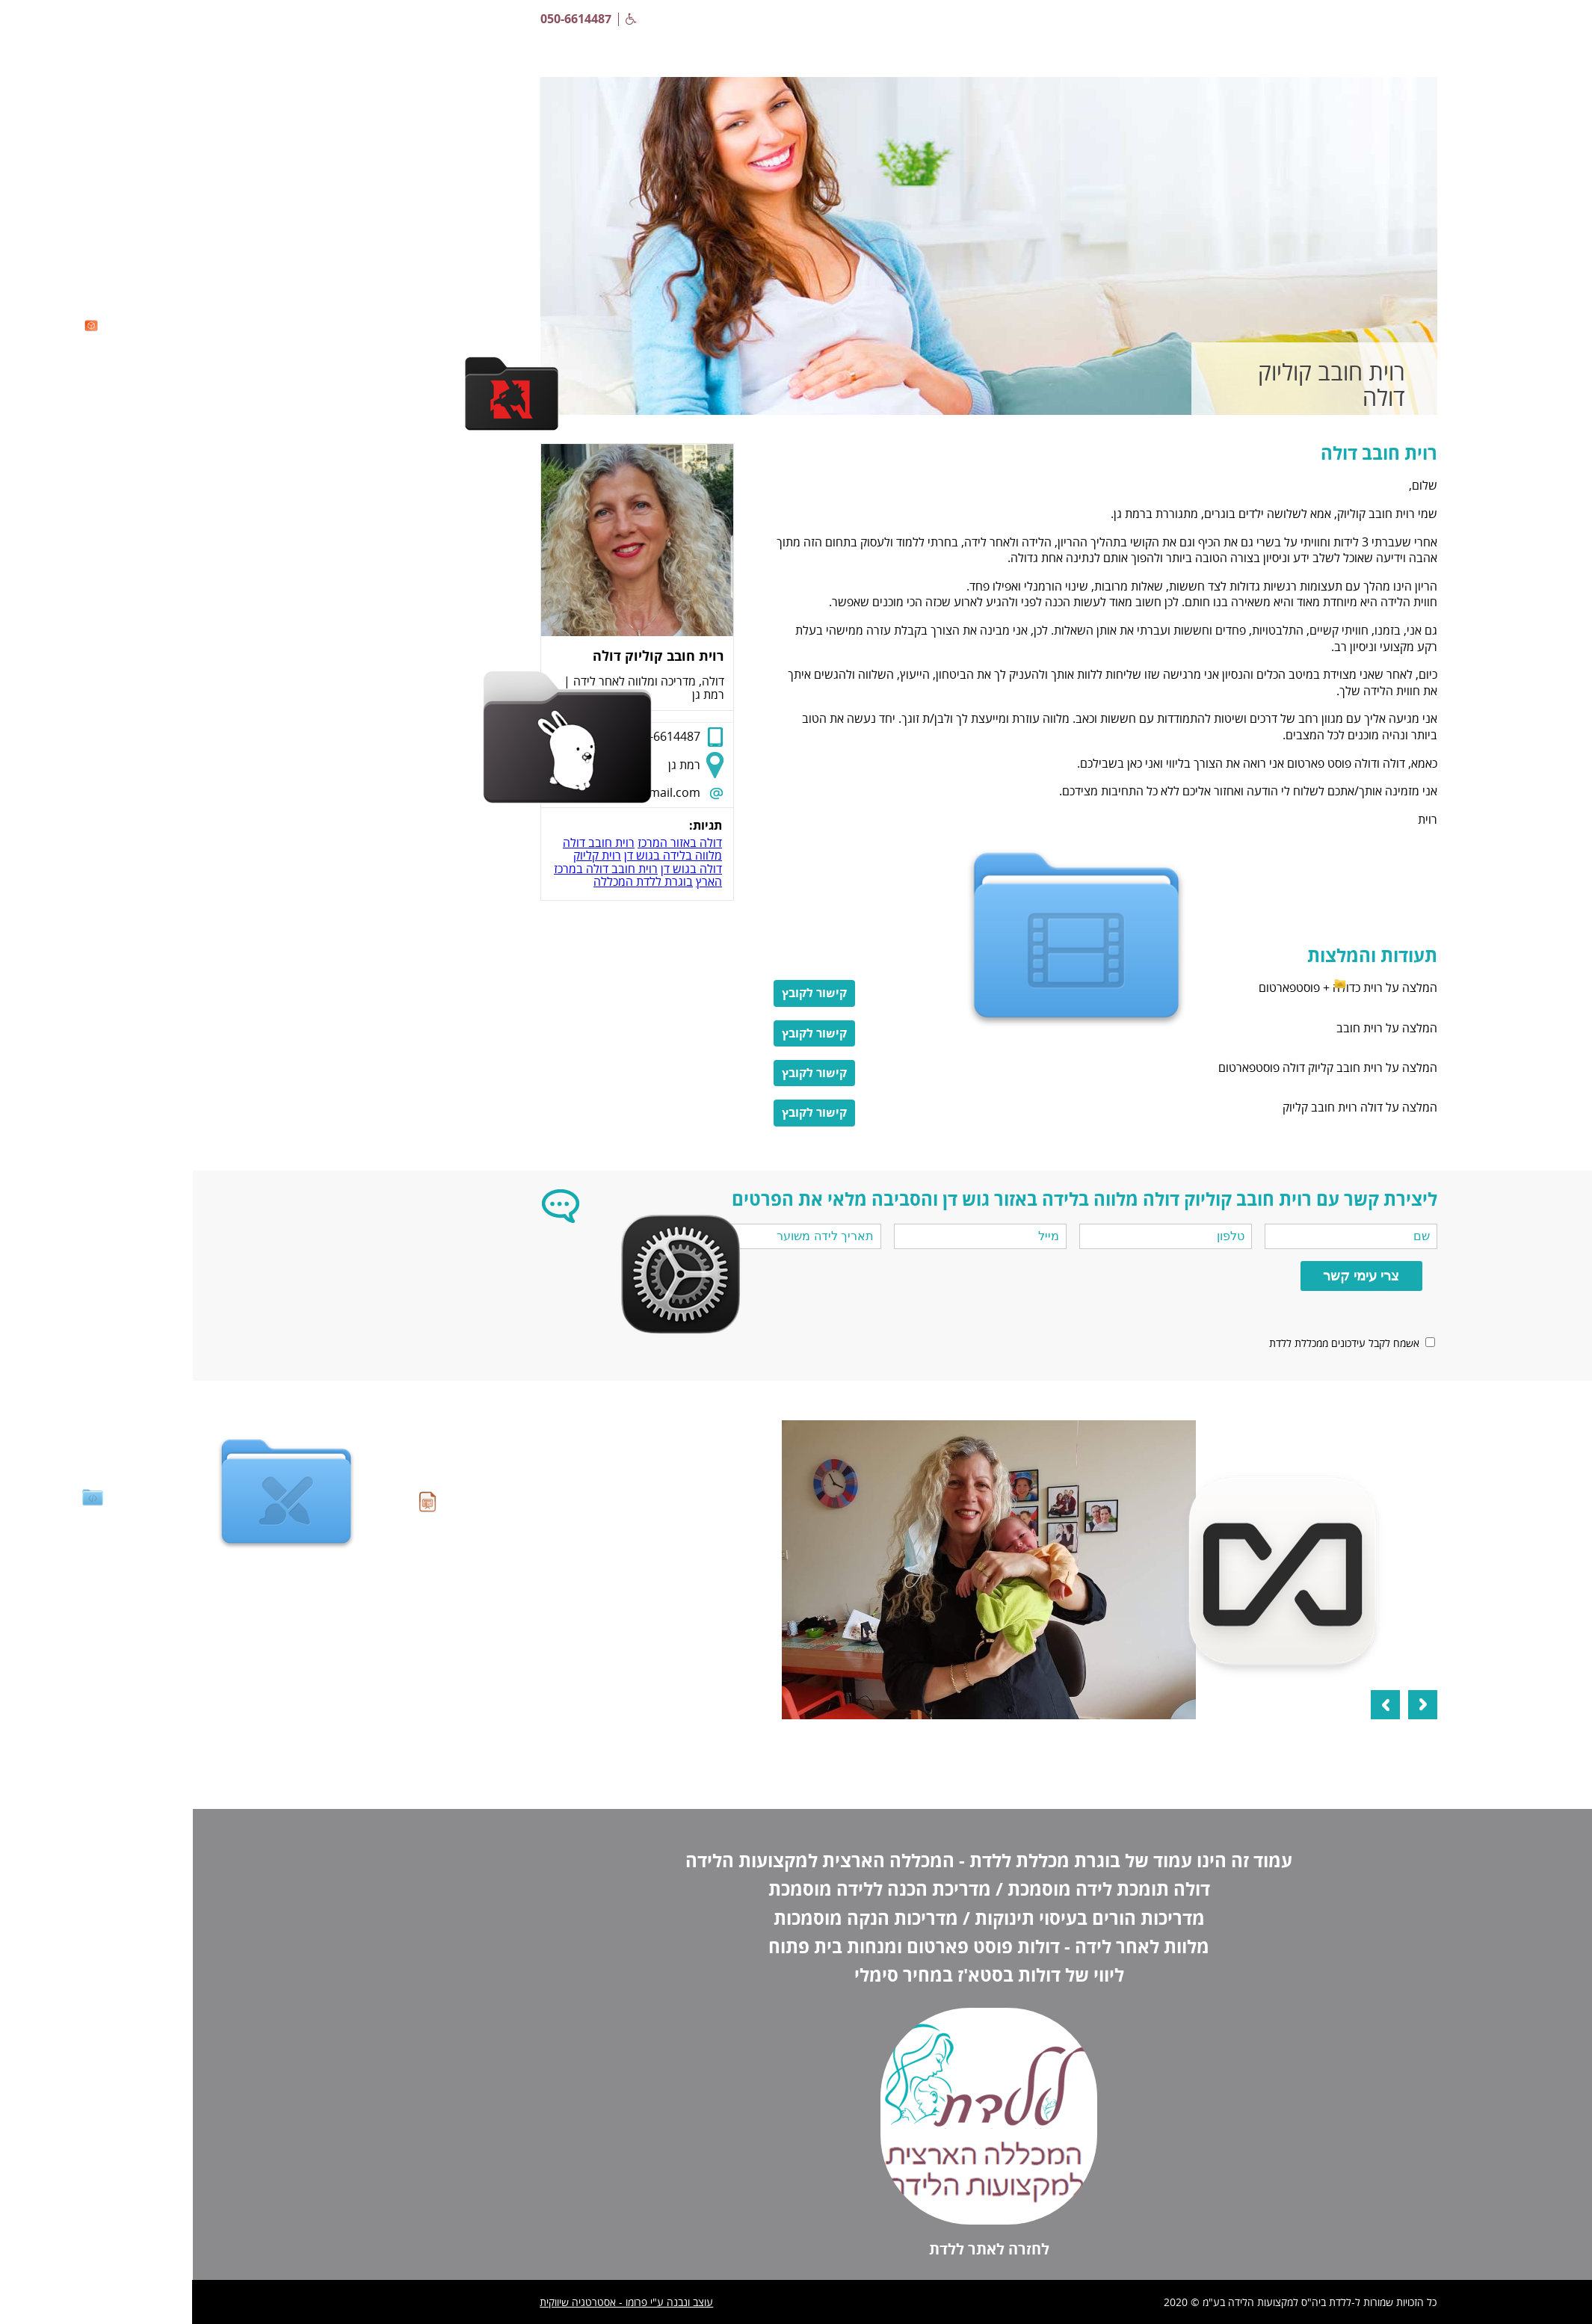  I want to click on open AnythingLLM app, so click(1283, 1571).